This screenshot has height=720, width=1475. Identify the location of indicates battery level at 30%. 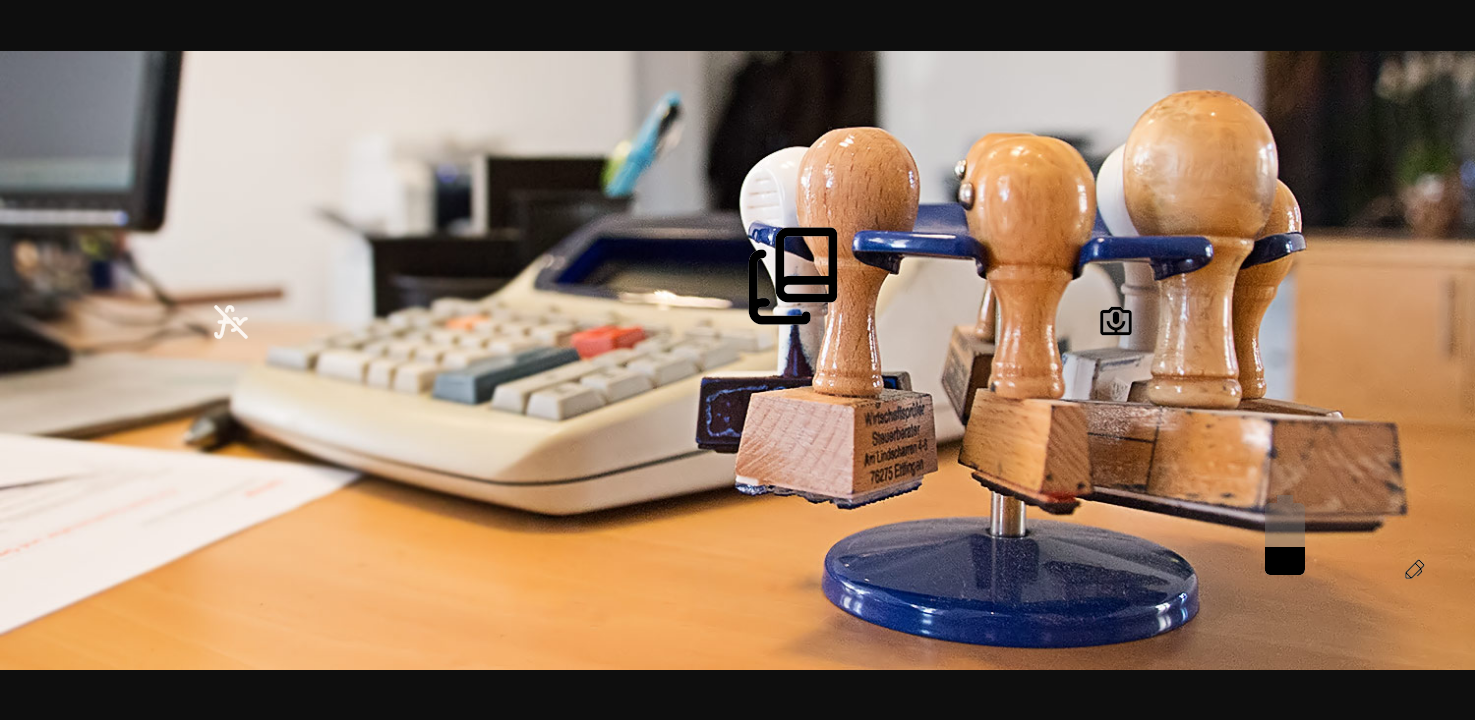
(1285, 535).